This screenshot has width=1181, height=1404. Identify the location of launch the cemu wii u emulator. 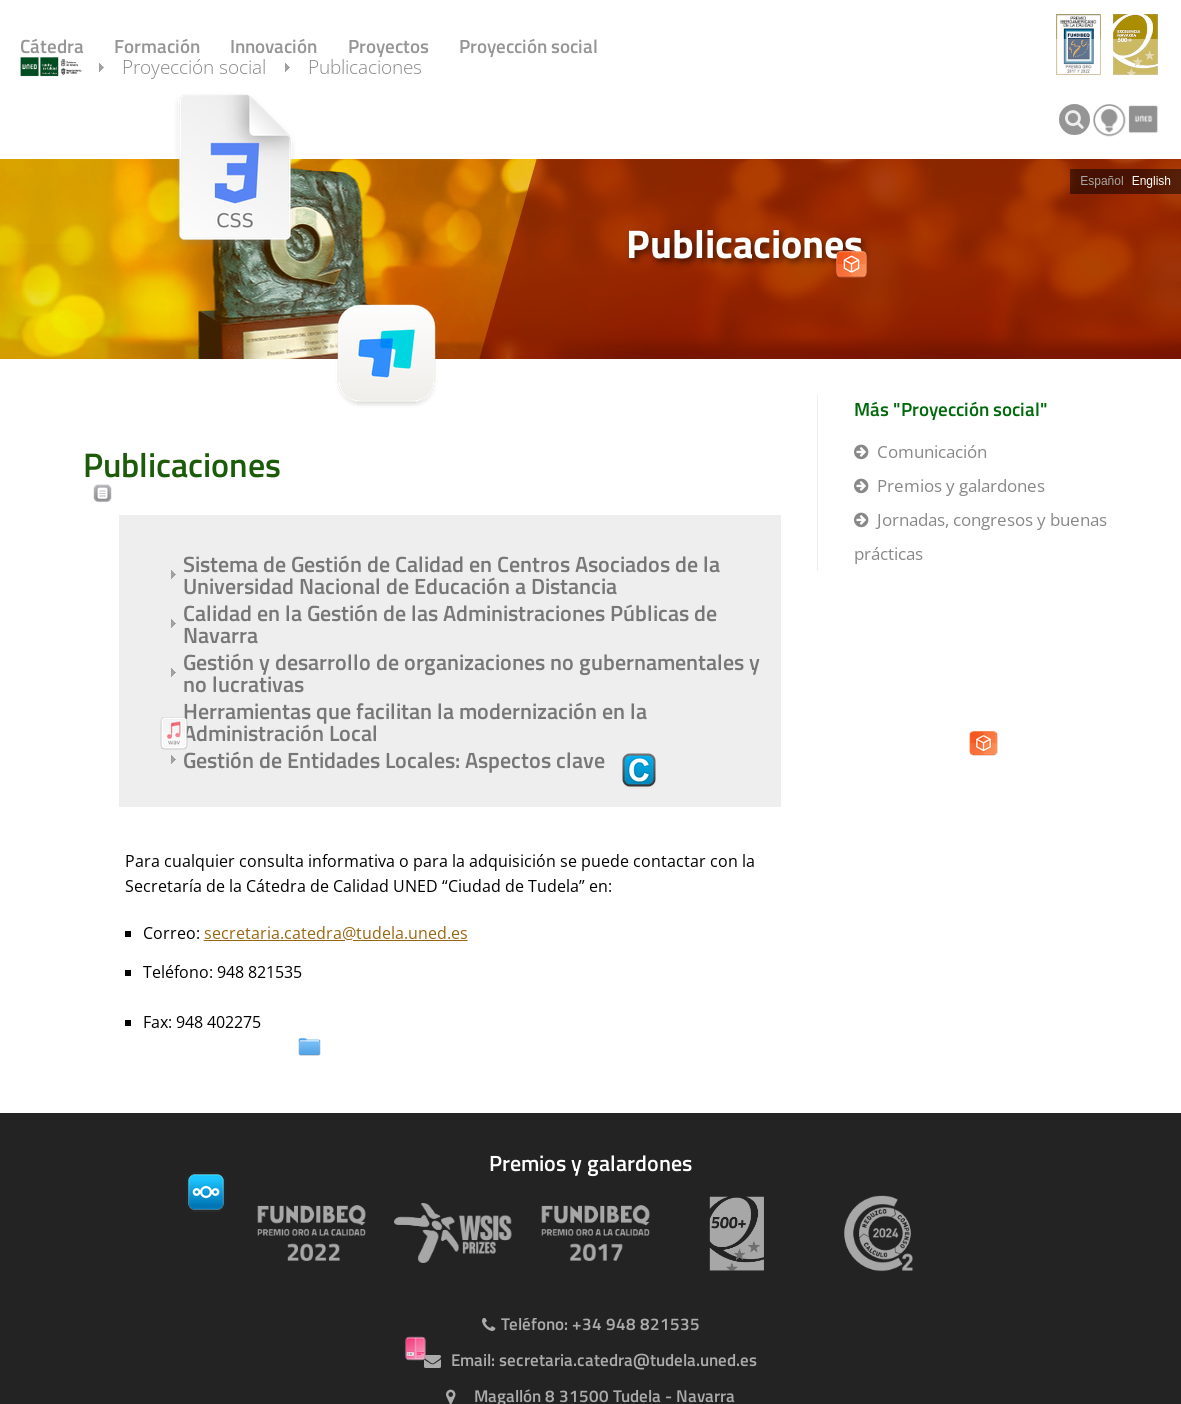
(639, 770).